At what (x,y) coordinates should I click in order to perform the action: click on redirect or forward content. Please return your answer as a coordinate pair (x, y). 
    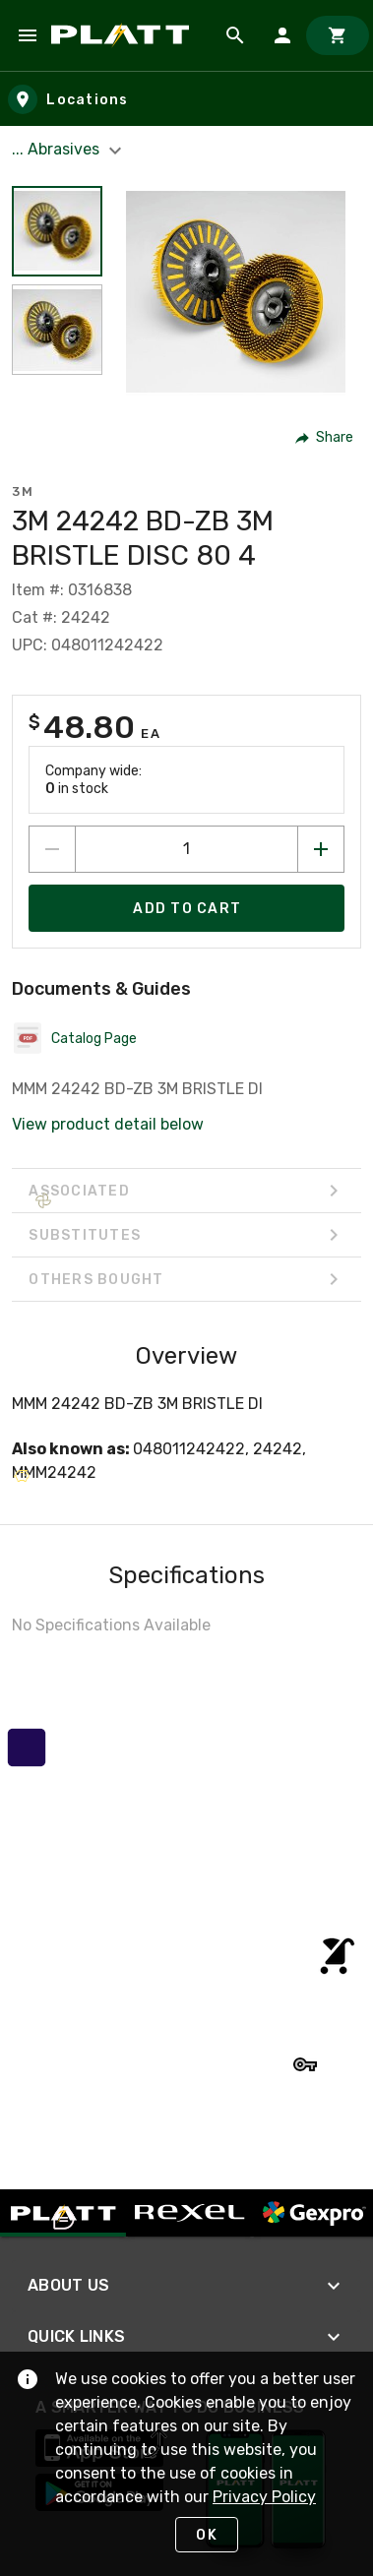
    Looking at the image, I should click on (155, 2443).